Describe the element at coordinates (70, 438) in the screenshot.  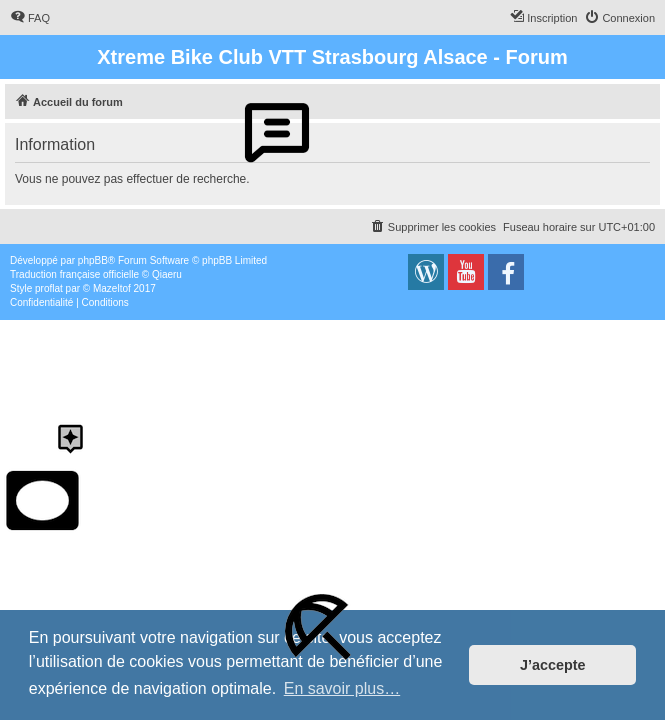
I see `access AI assistant or smart suggestions` at that location.